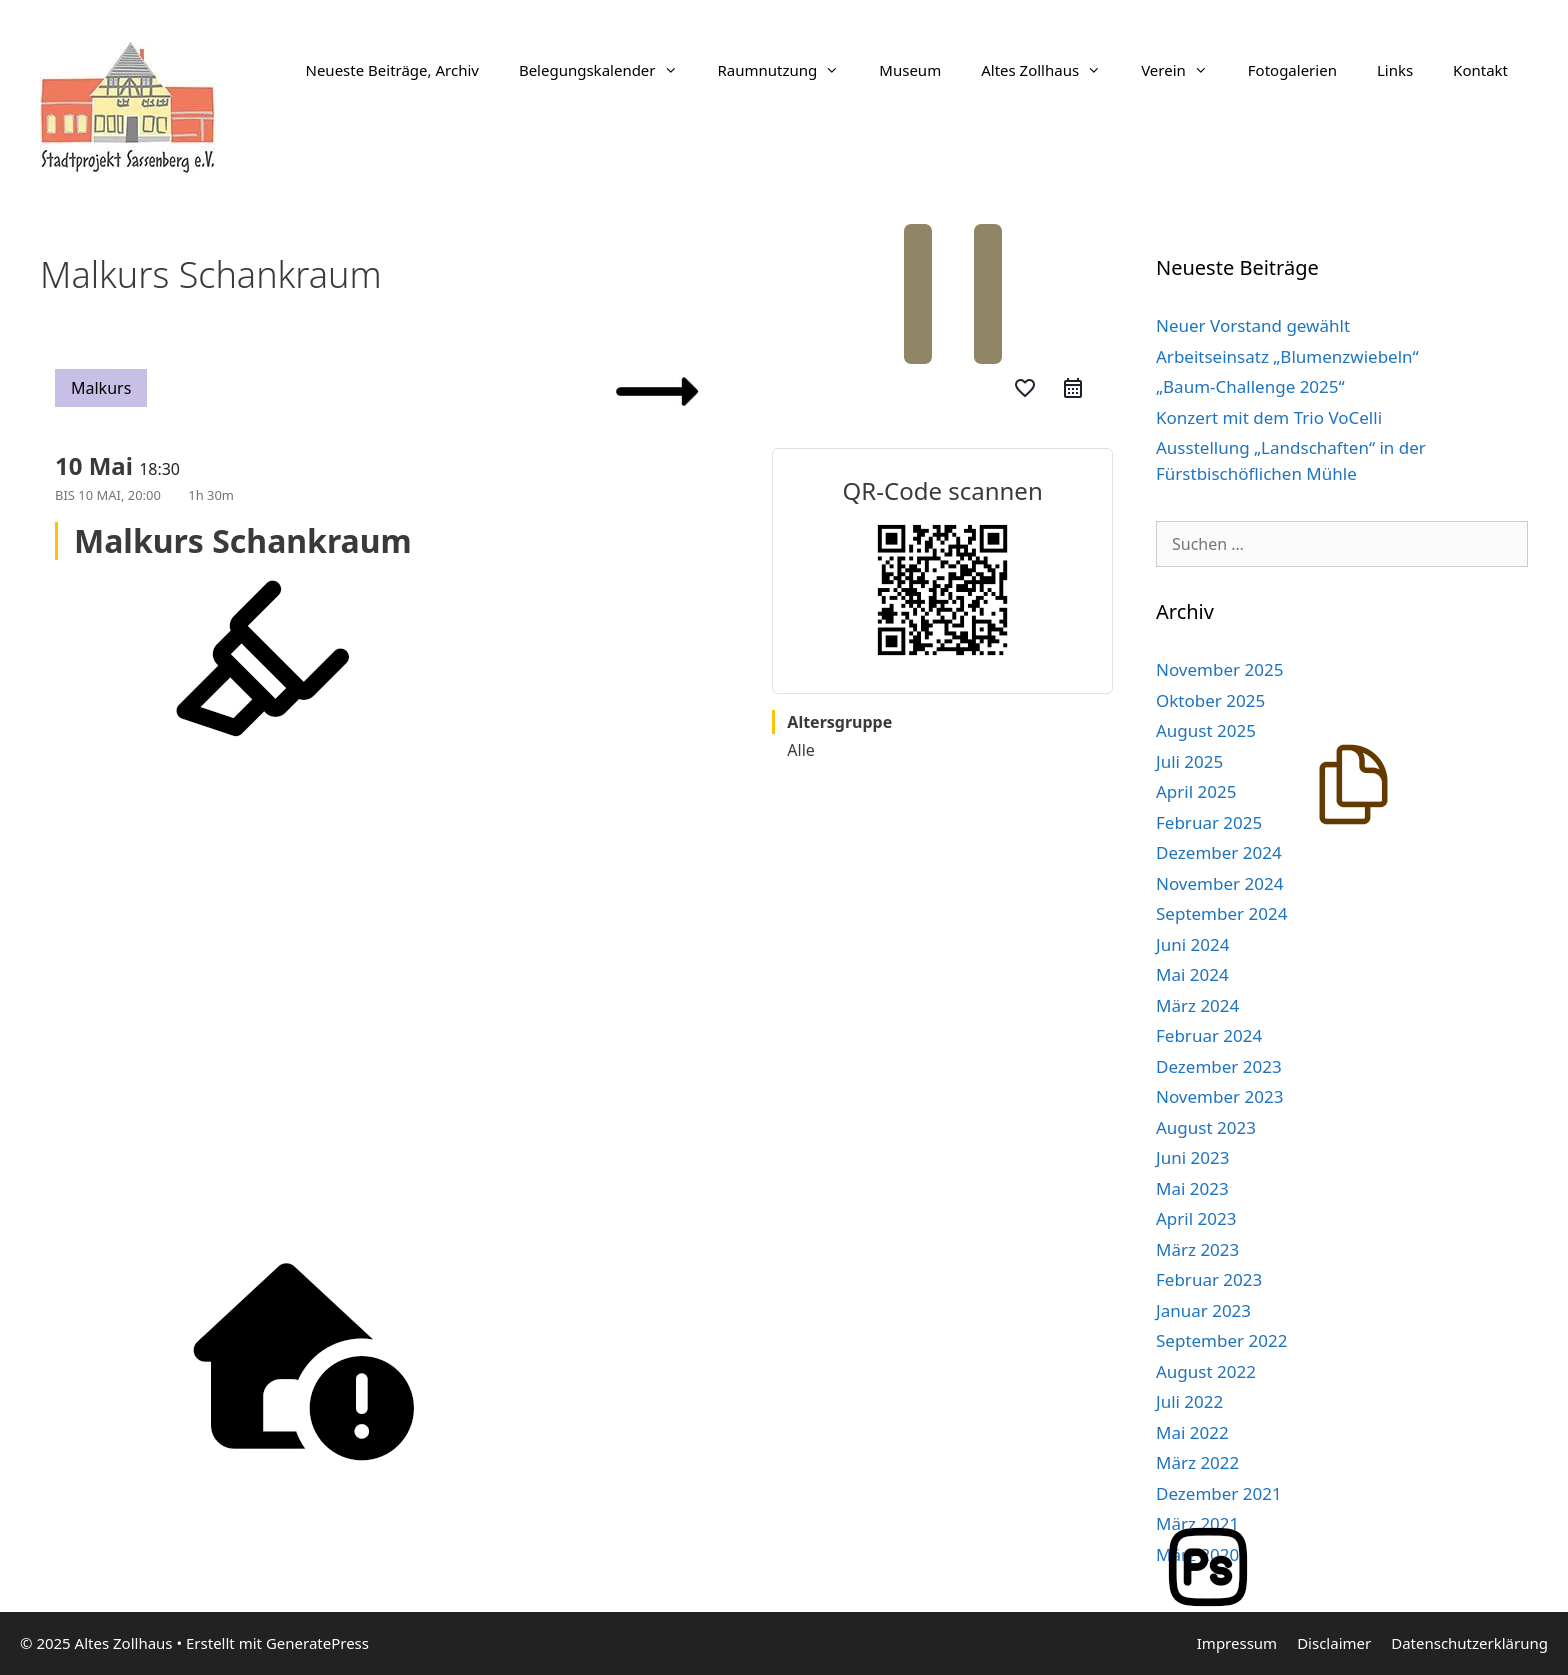 This screenshot has width=1568, height=1675. I want to click on open Adobe Photoshop, so click(1208, 1567).